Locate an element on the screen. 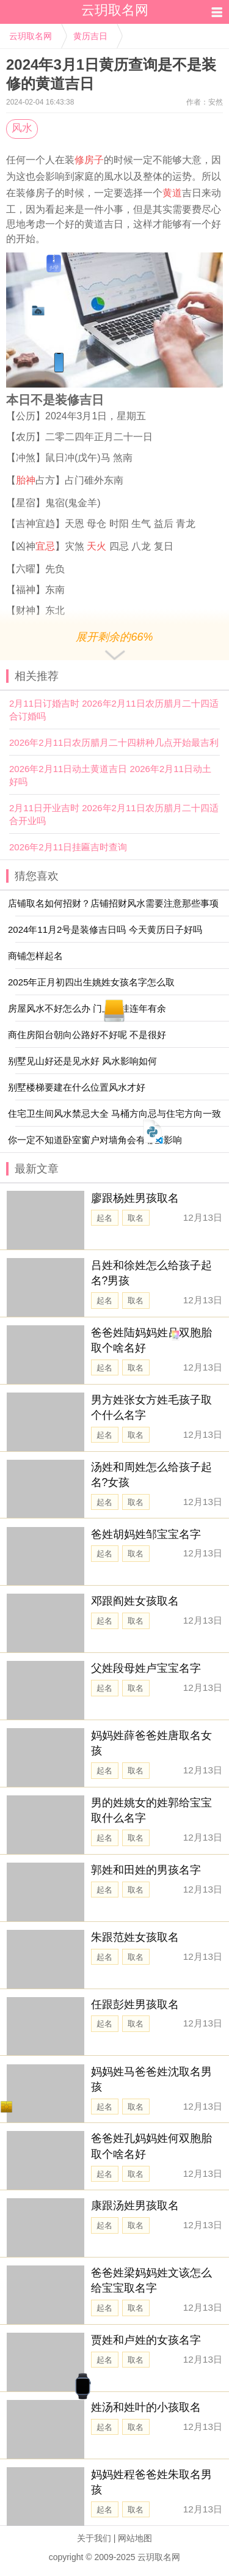  open a python file in visual studio code is located at coordinates (152, 1132).